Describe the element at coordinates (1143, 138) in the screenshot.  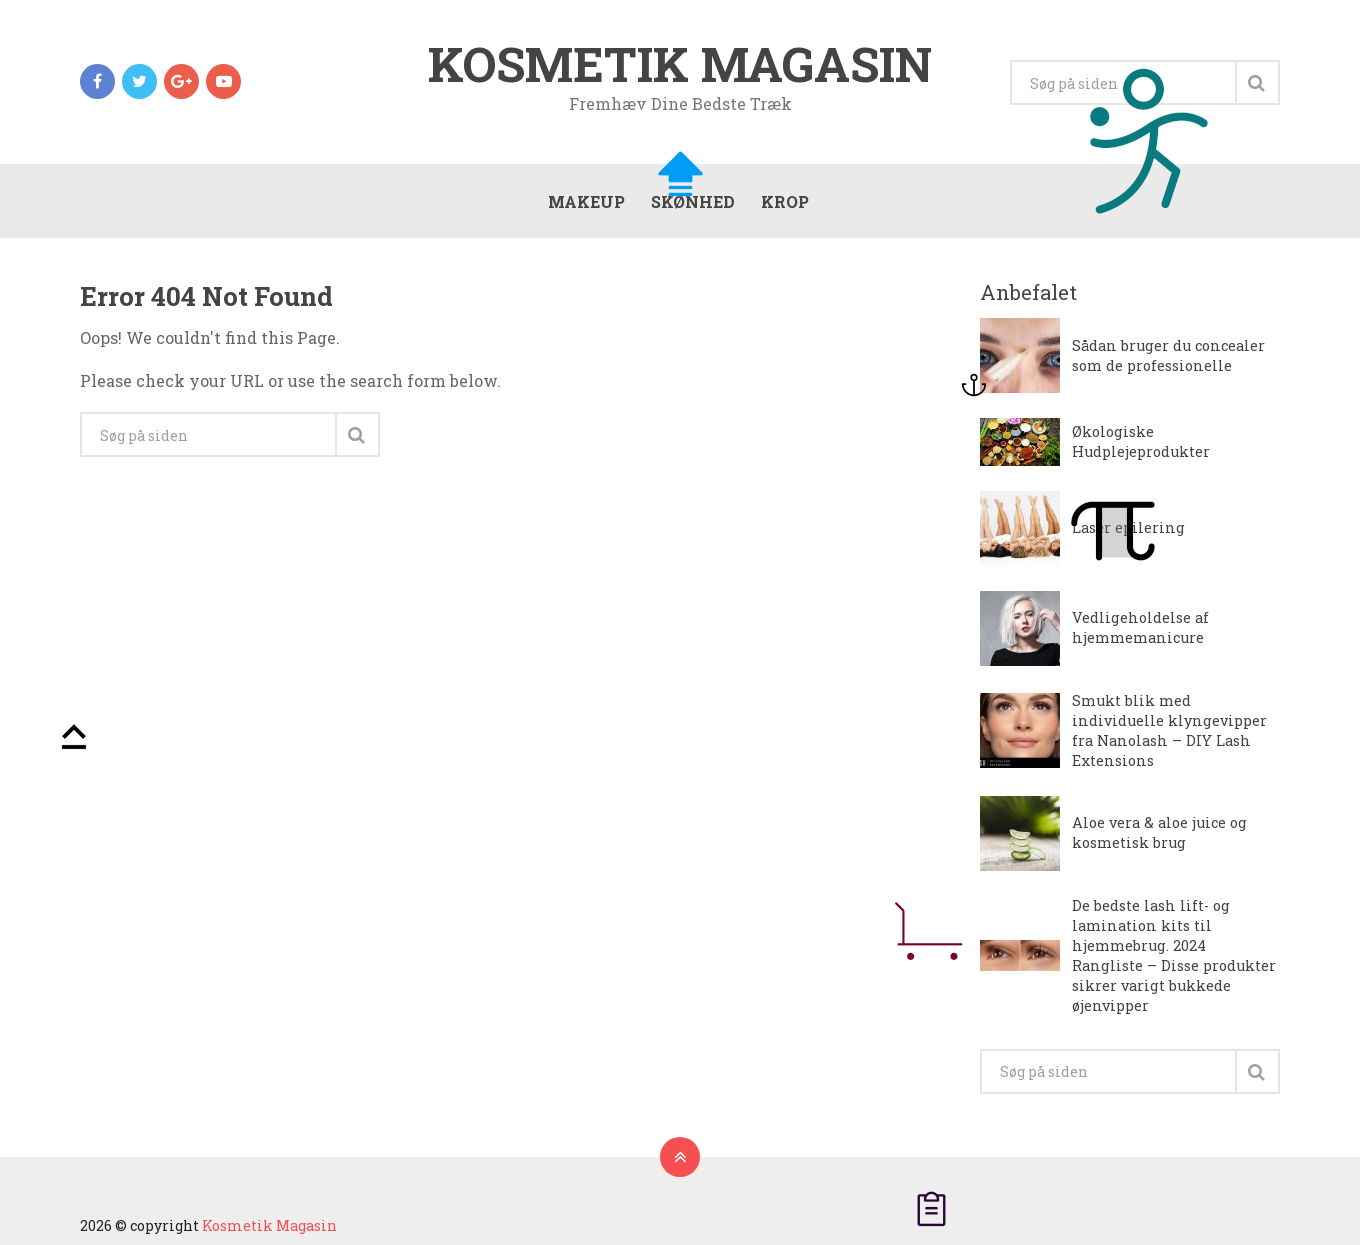
I see `throw or discard an item` at that location.